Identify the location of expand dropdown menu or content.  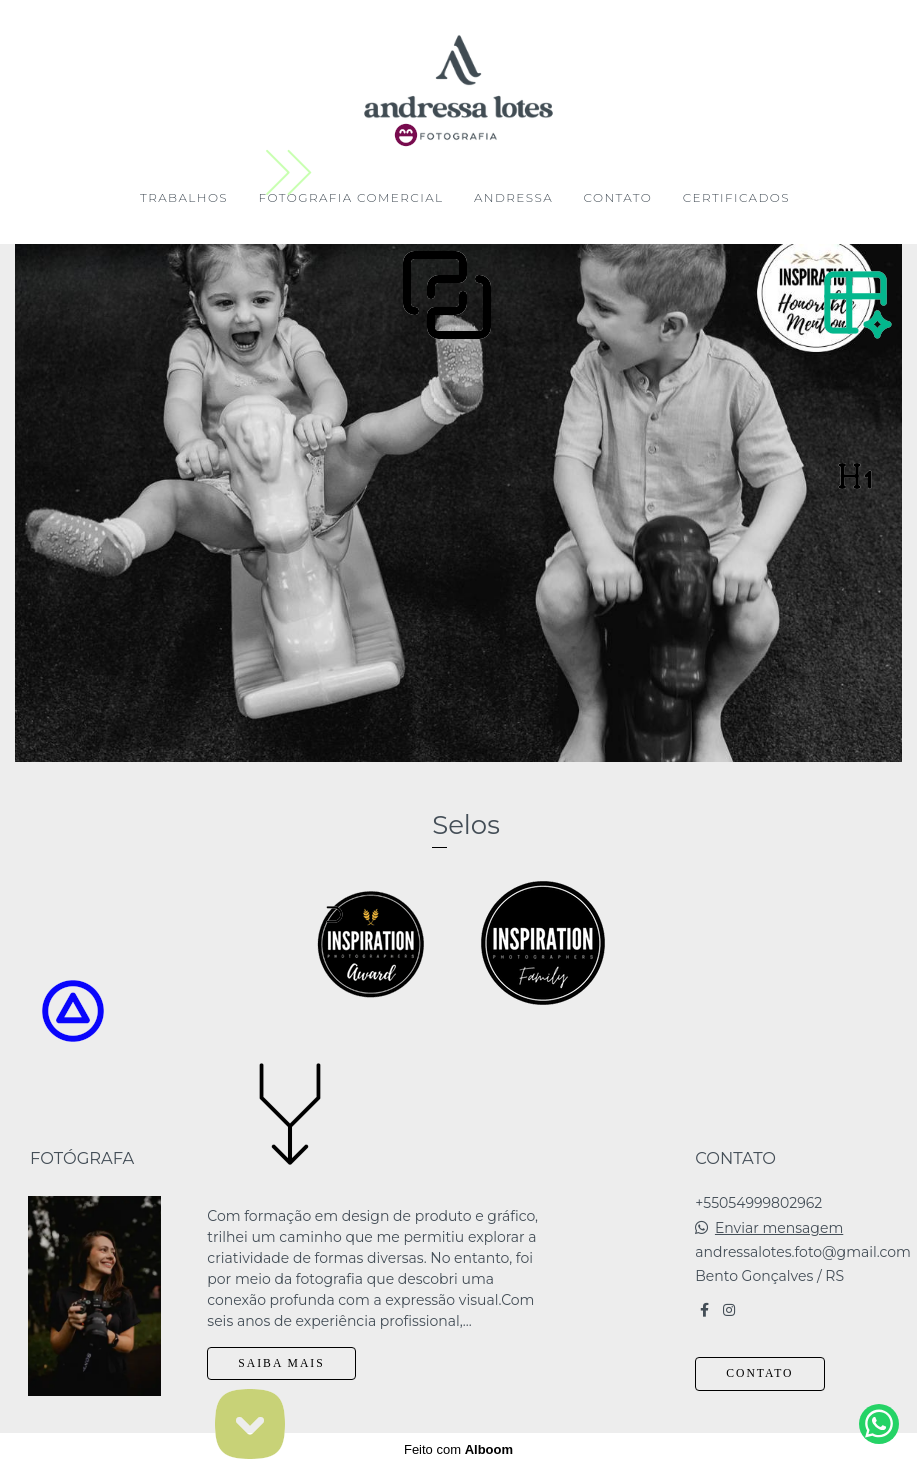
(250, 1424).